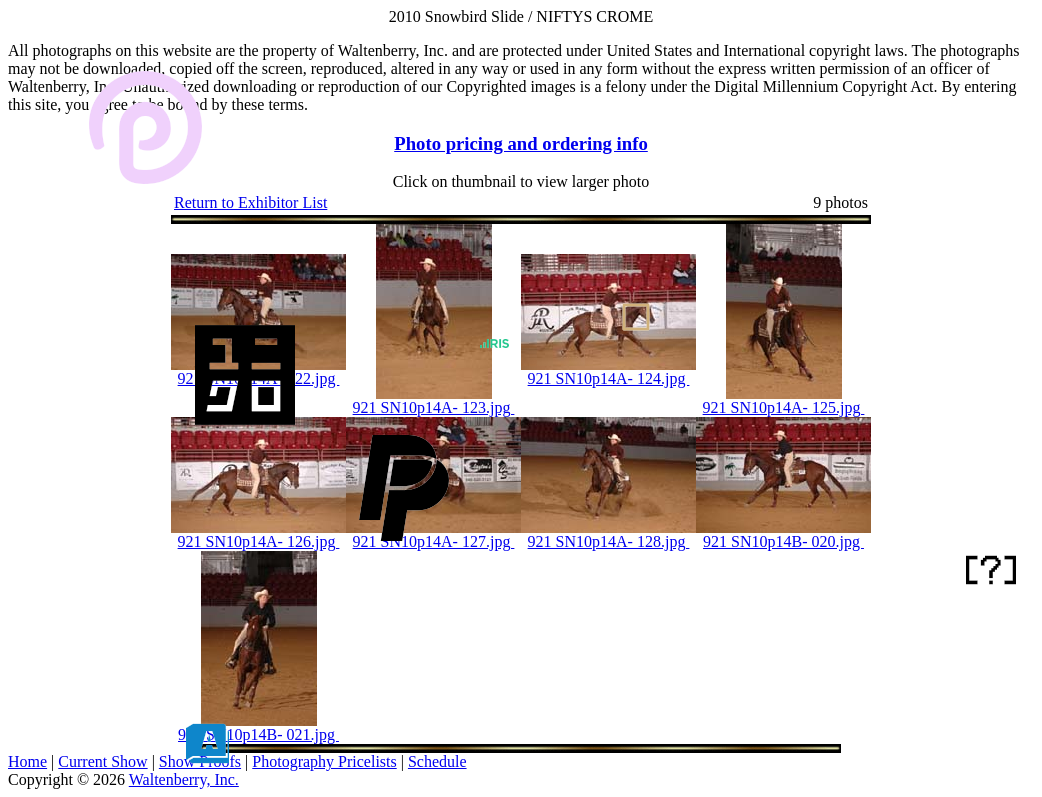 The image size is (1042, 797). What do you see at coordinates (245, 375) in the screenshot?
I see `visit the UNIQLO Japan website or app` at bounding box center [245, 375].